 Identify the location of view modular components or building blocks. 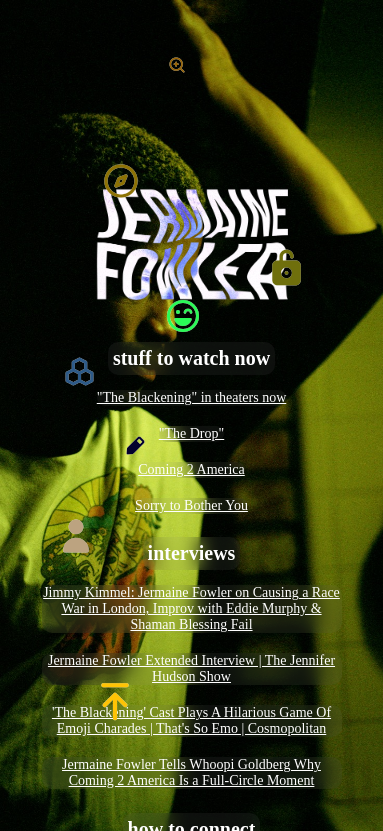
(79, 371).